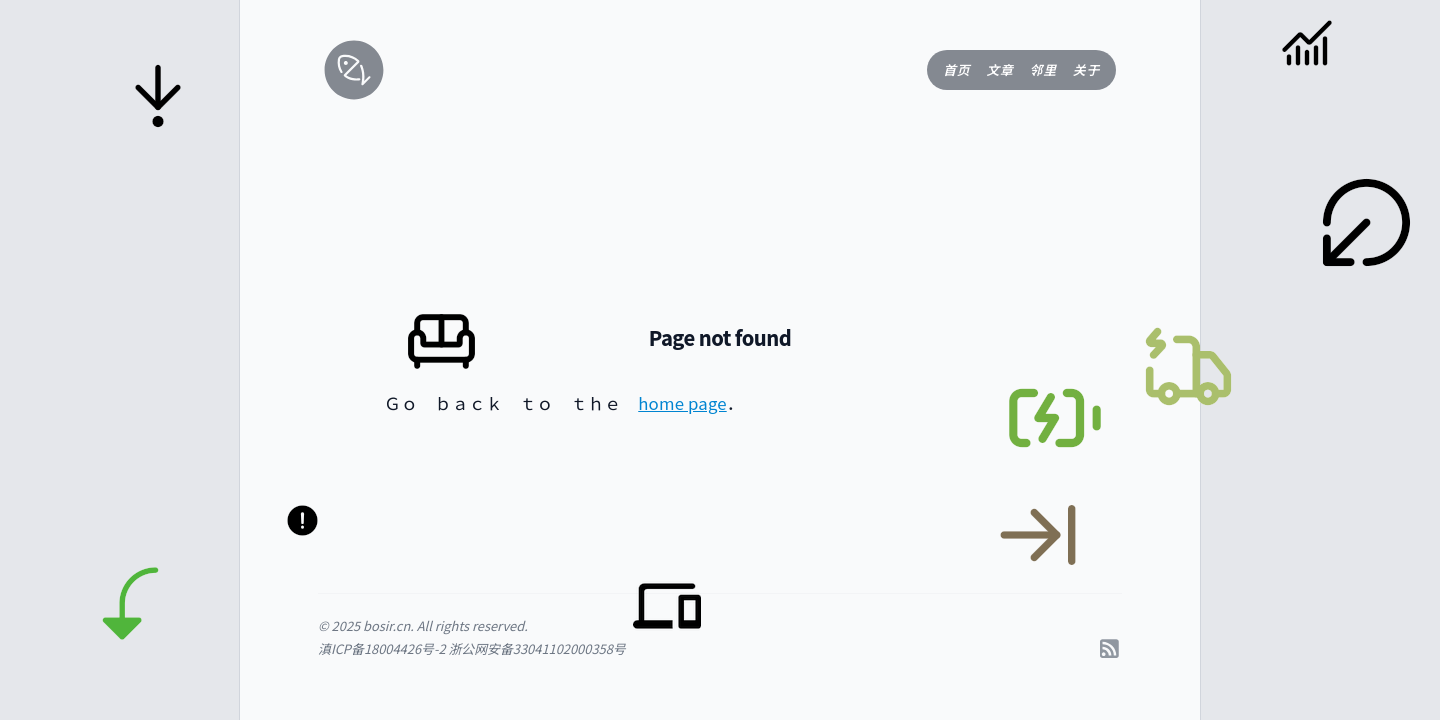 This screenshot has width=1440, height=720. What do you see at coordinates (130, 603) in the screenshot?
I see `go back and down in navigation` at bounding box center [130, 603].